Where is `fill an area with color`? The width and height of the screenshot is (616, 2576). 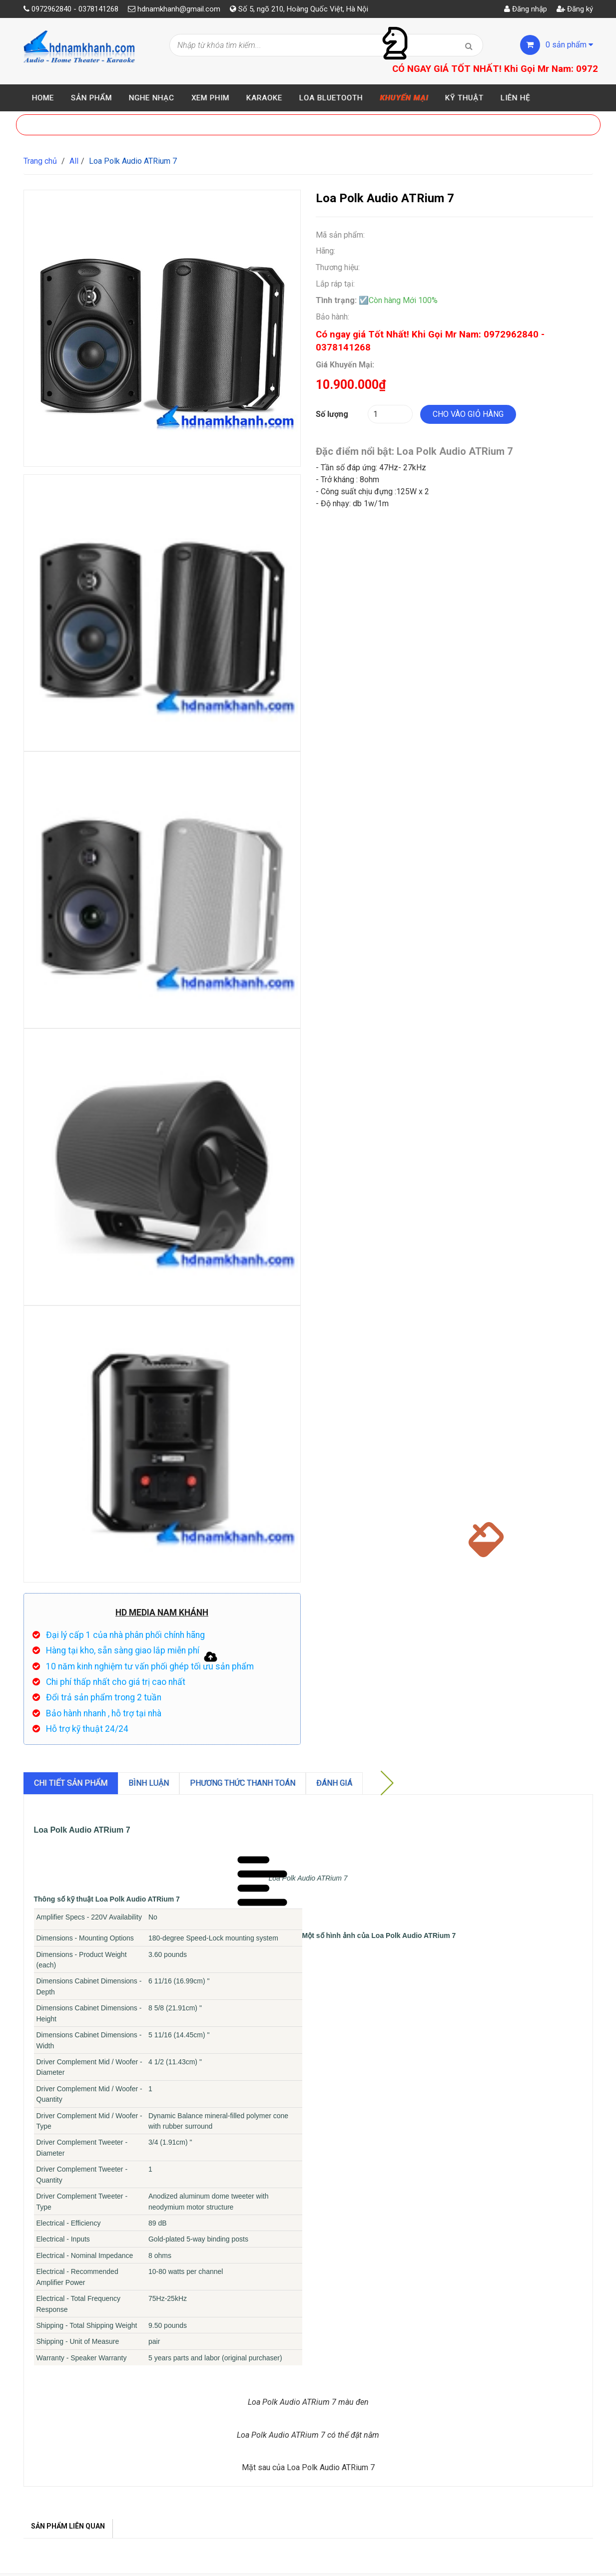
fill an area with color is located at coordinates (486, 1540).